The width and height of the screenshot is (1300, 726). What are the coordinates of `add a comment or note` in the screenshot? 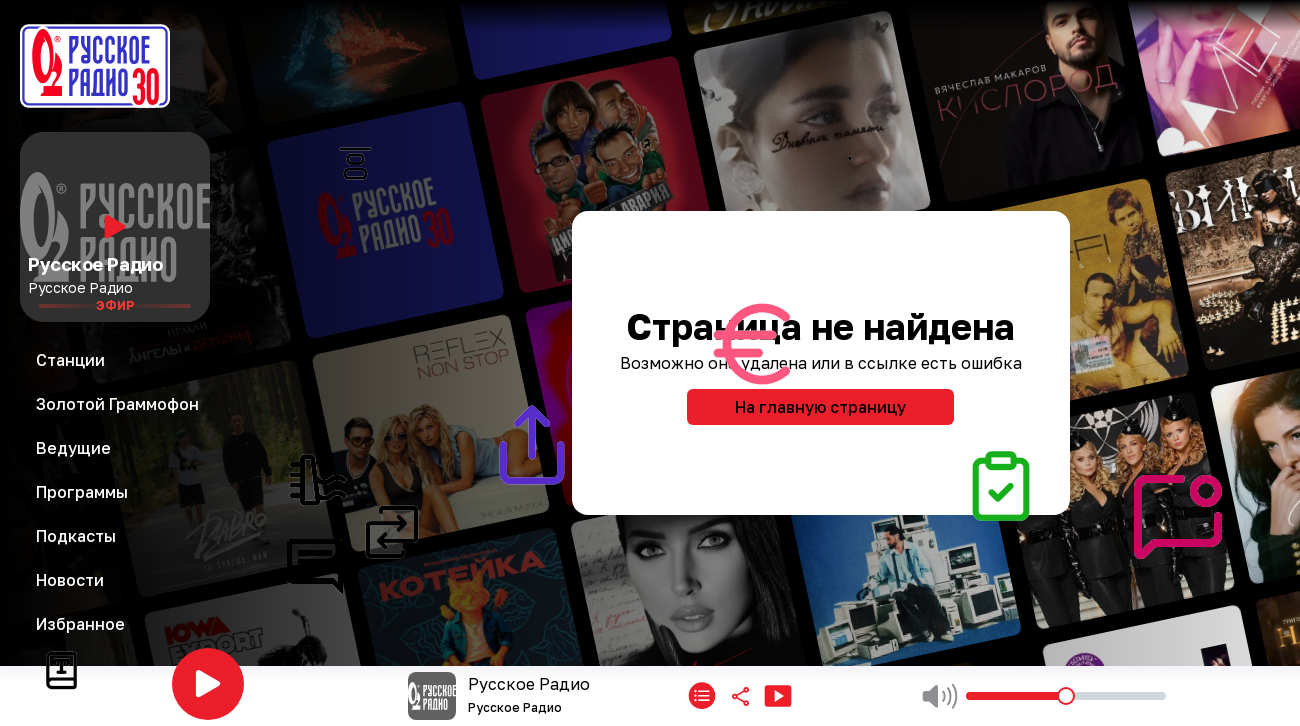 It's located at (315, 567).